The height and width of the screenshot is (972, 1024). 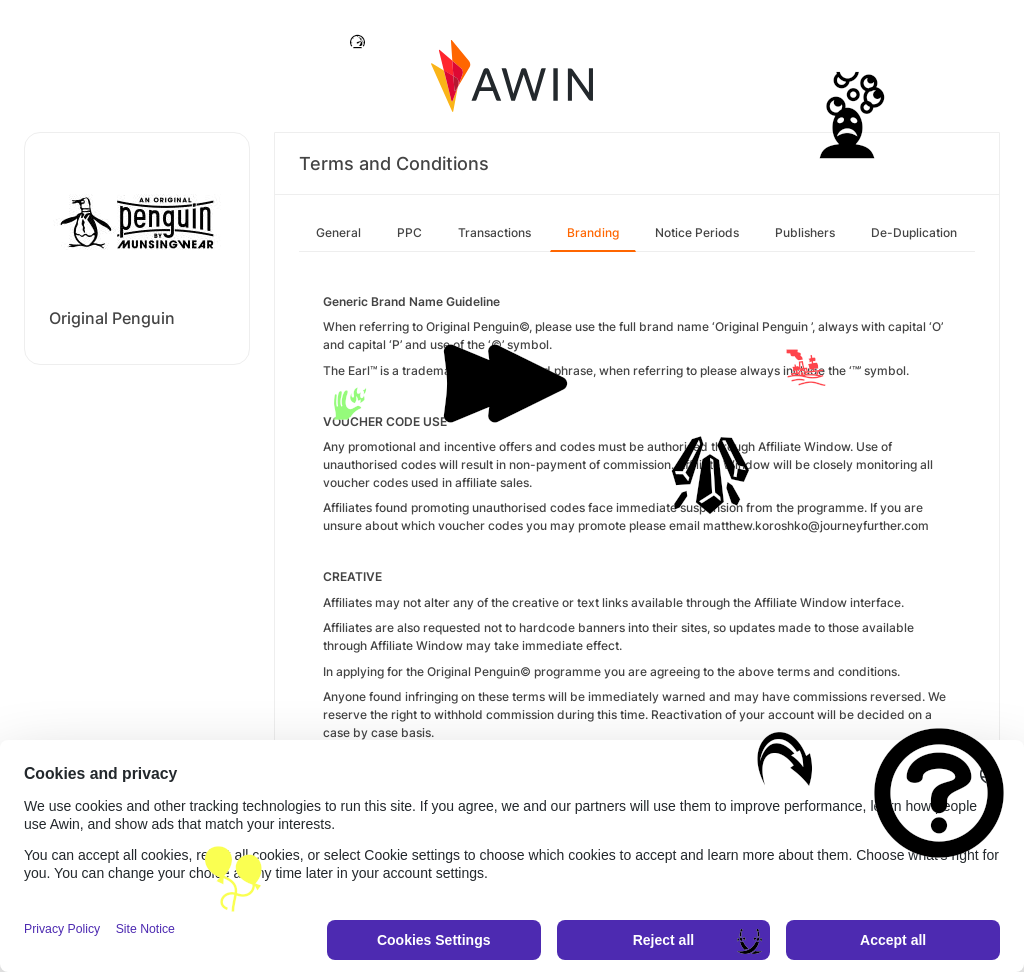 What do you see at coordinates (784, 759) in the screenshot?
I see `perform a slam dunk move in a basketball game` at bounding box center [784, 759].